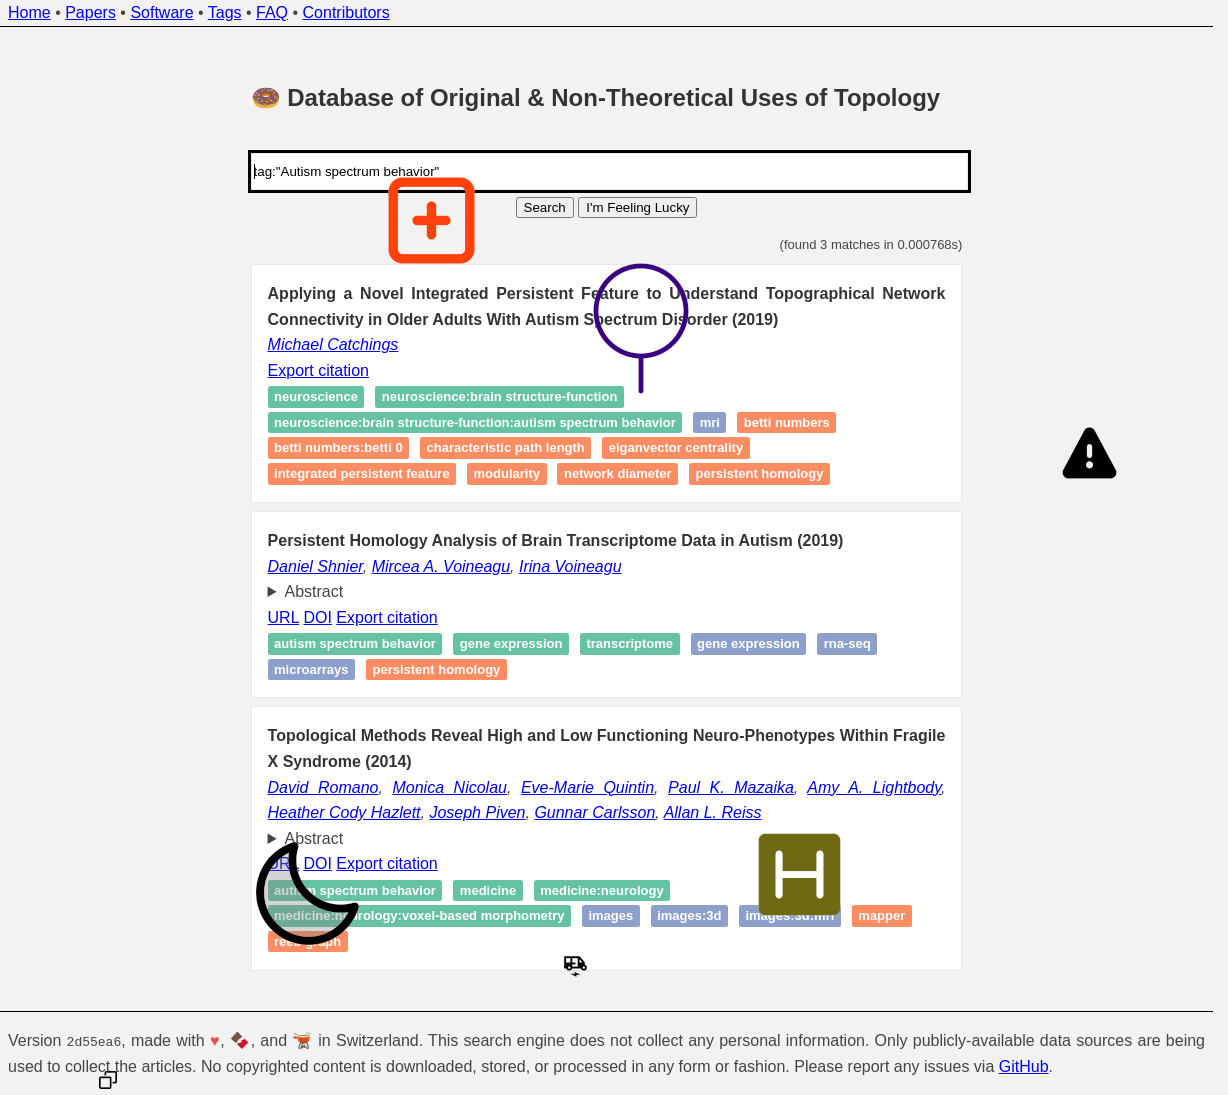 The width and height of the screenshot is (1228, 1095). I want to click on select neuter or non-binary gender option, so click(641, 326).